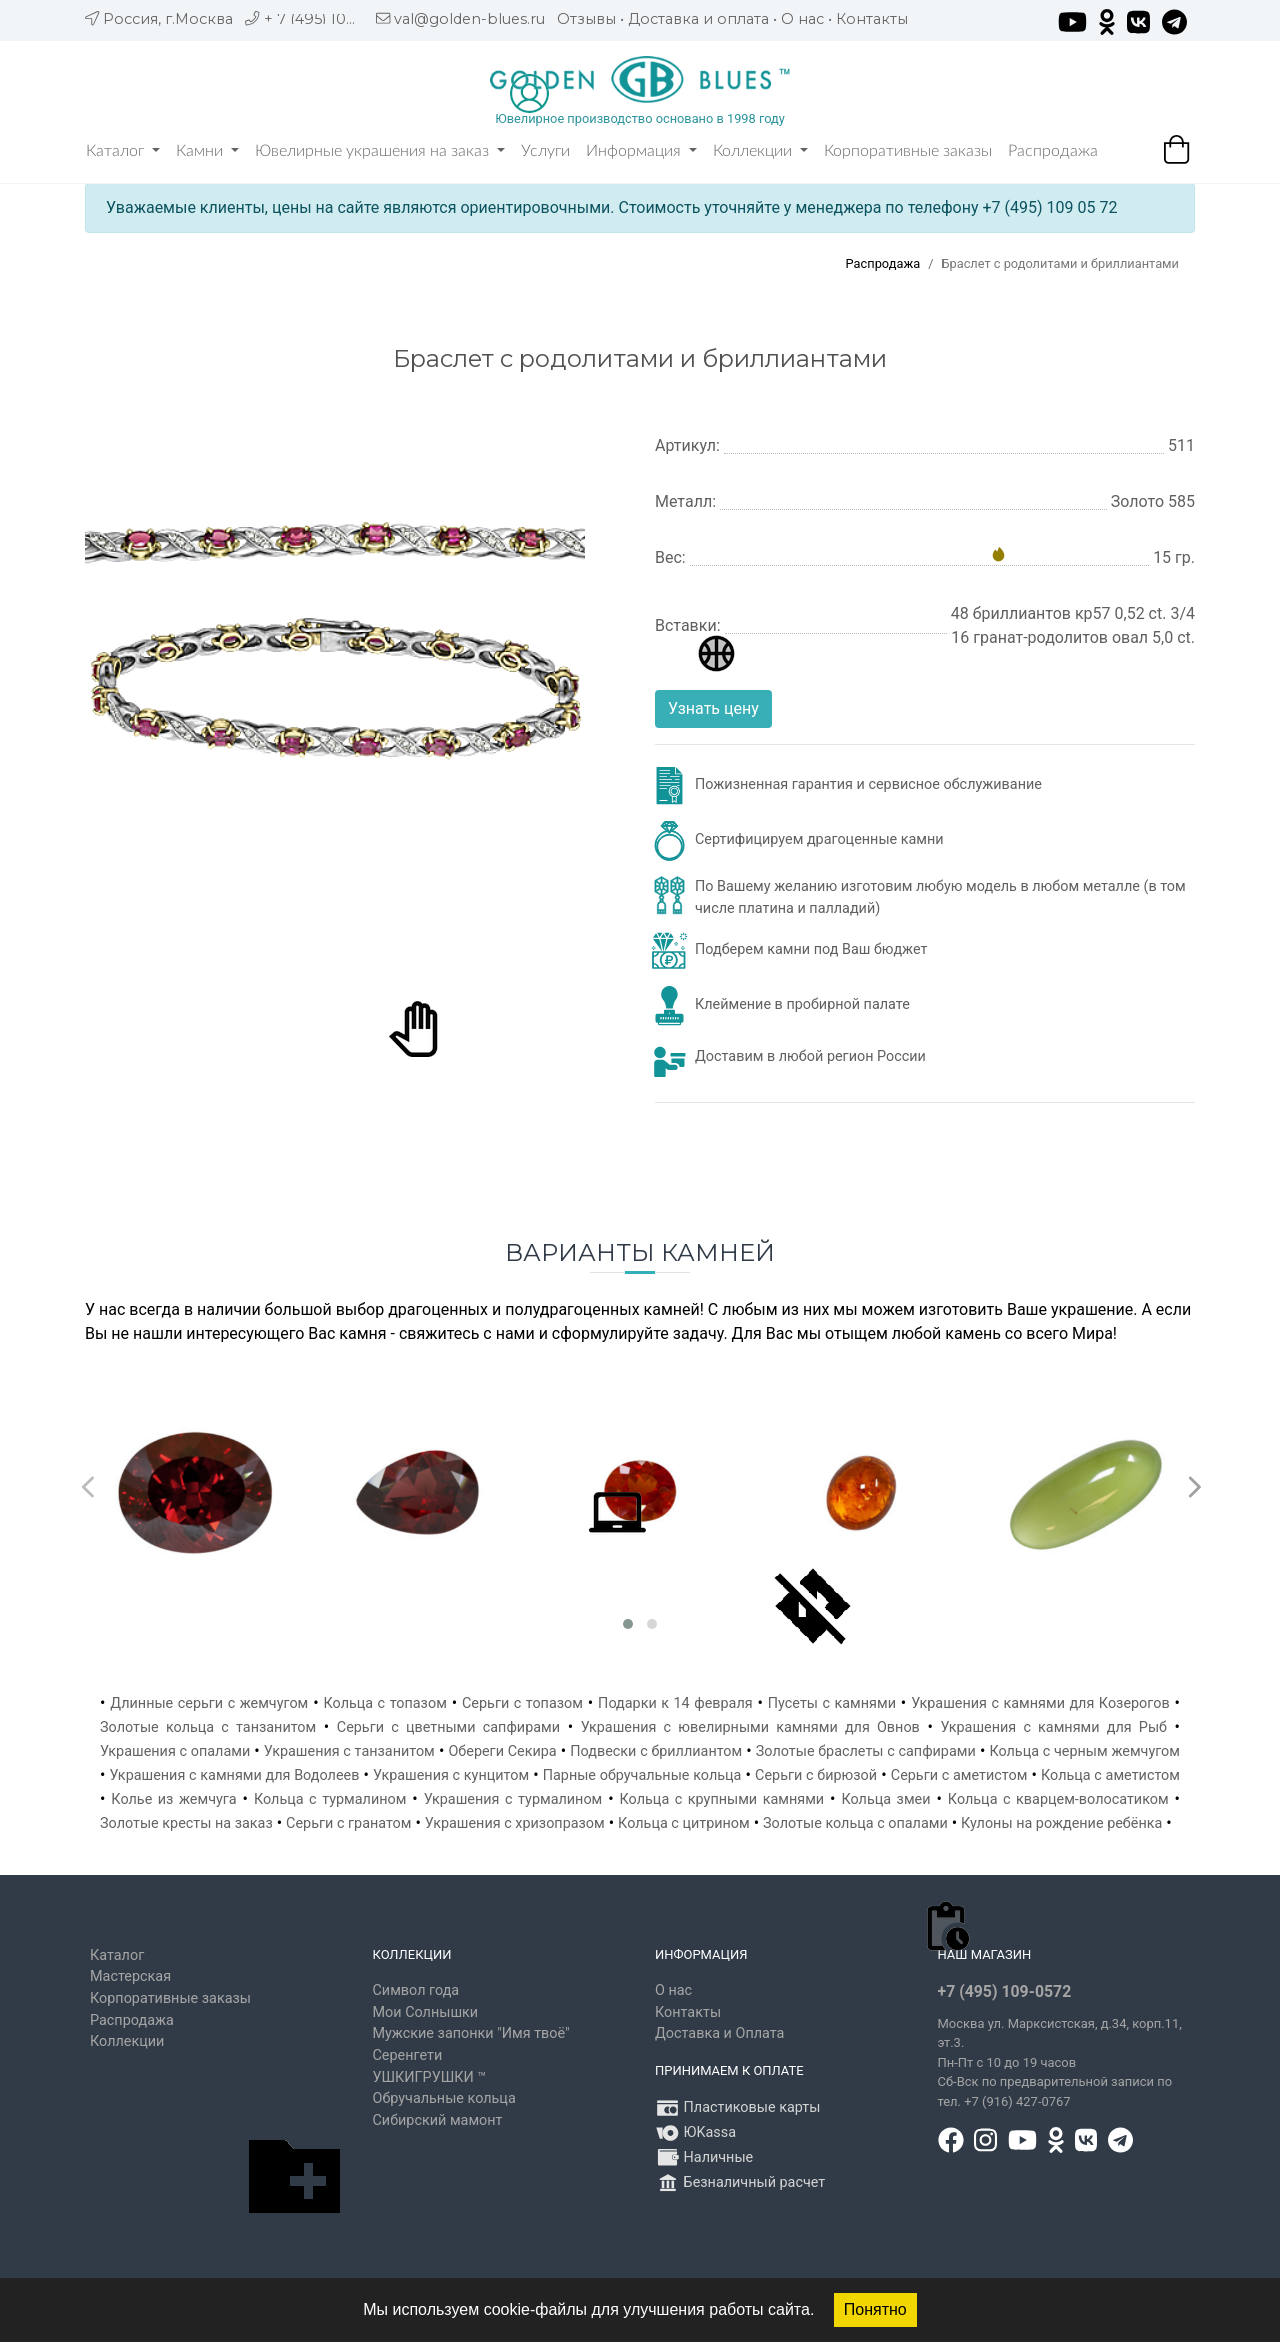 Image resolution: width=1280 pixels, height=2342 pixels. I want to click on indicates trending or hot content, so click(998, 554).